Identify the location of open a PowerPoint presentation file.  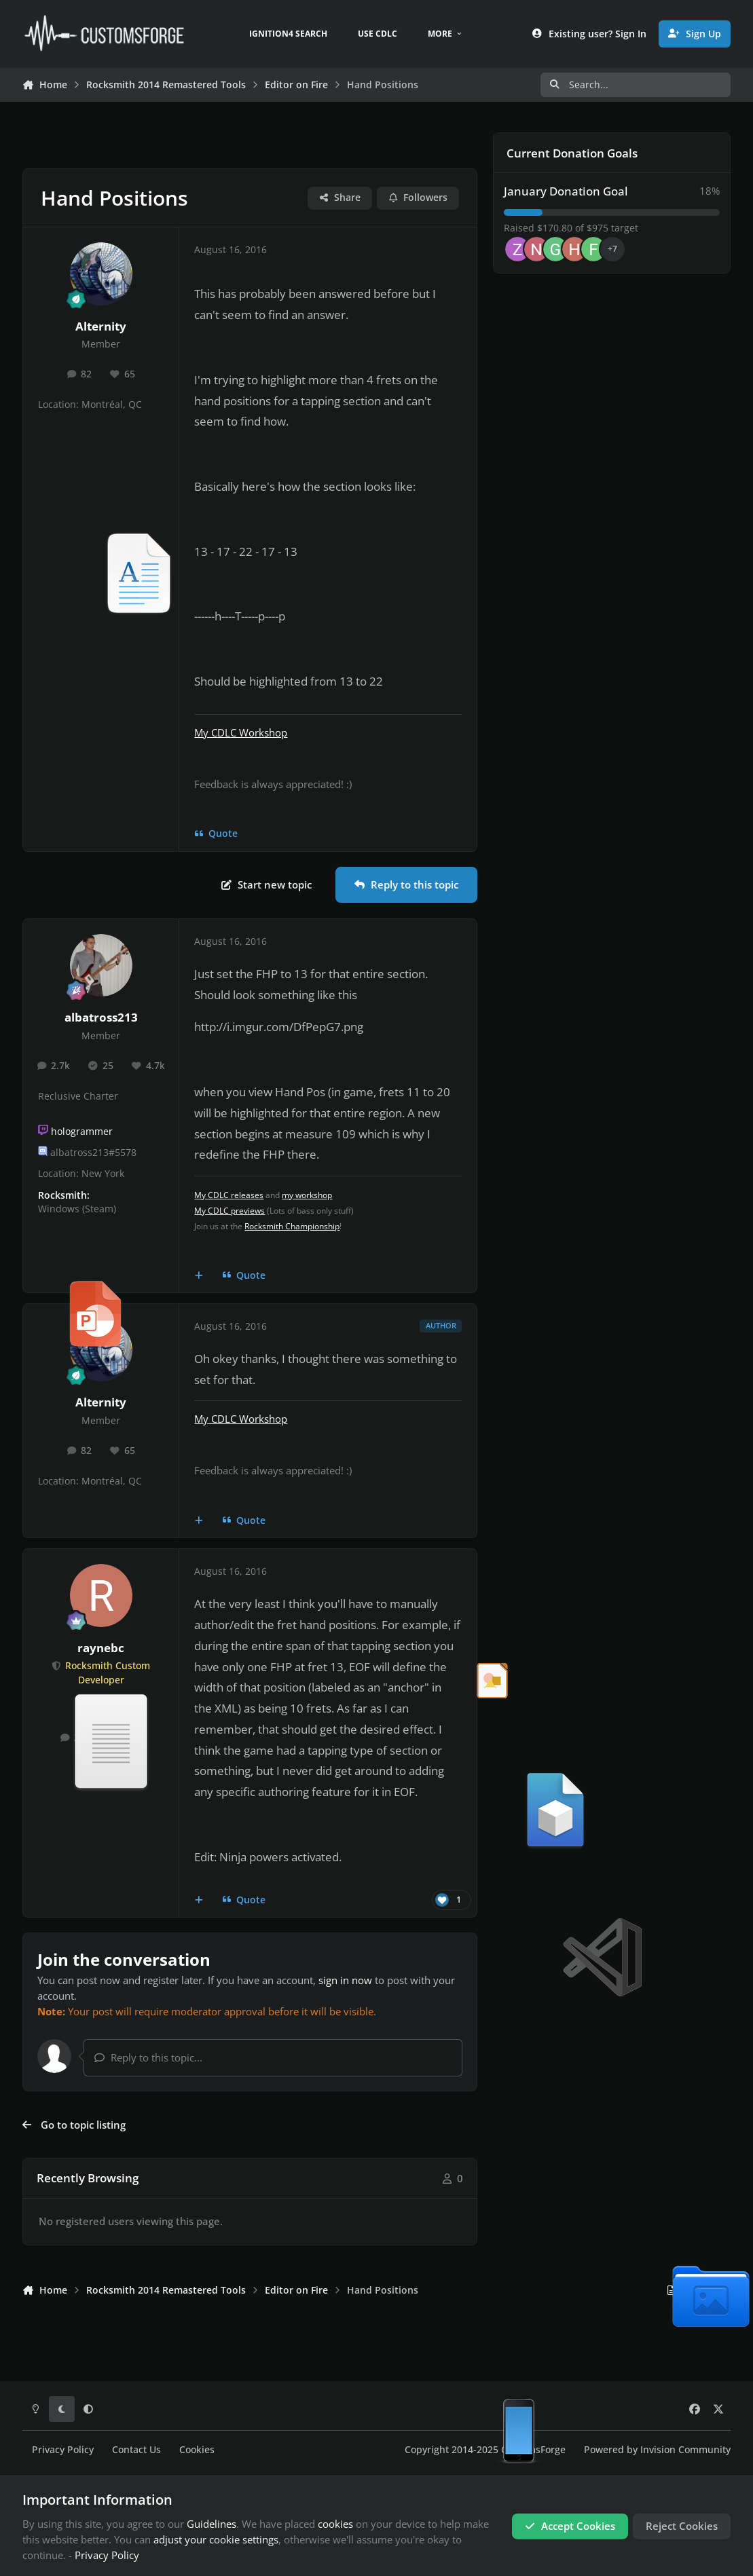
(95, 1313).